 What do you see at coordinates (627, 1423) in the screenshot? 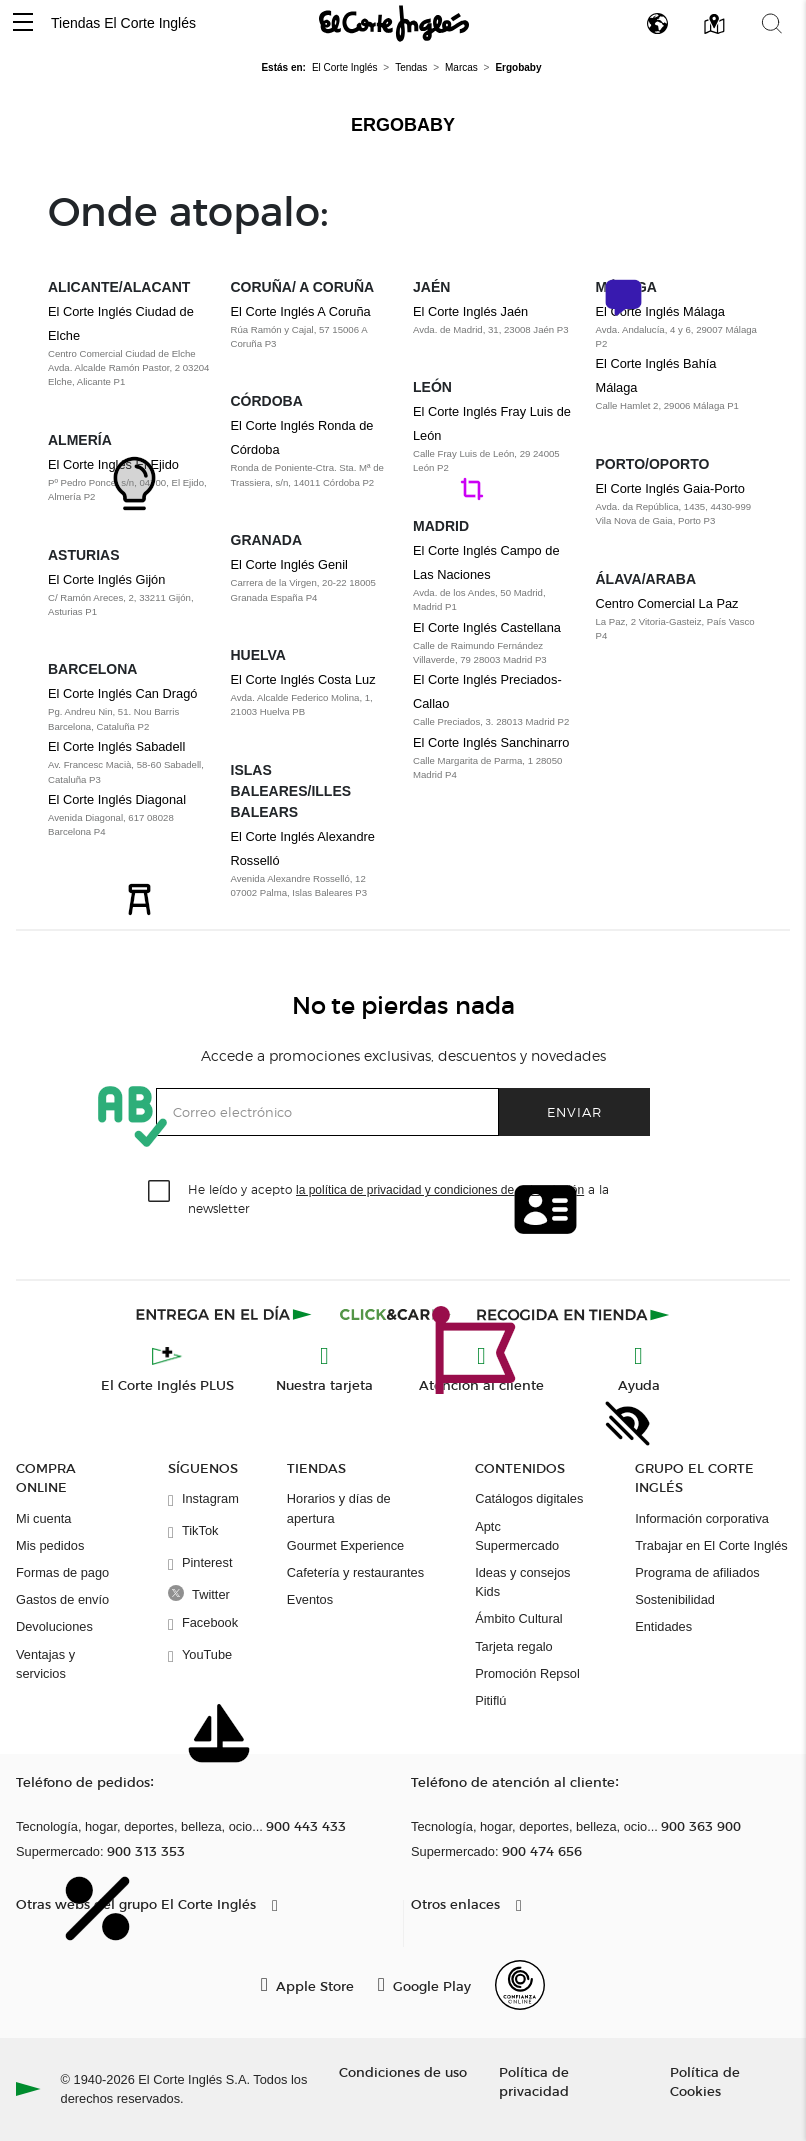
I see `indicates low vision or visual impairment accessibility mode` at bounding box center [627, 1423].